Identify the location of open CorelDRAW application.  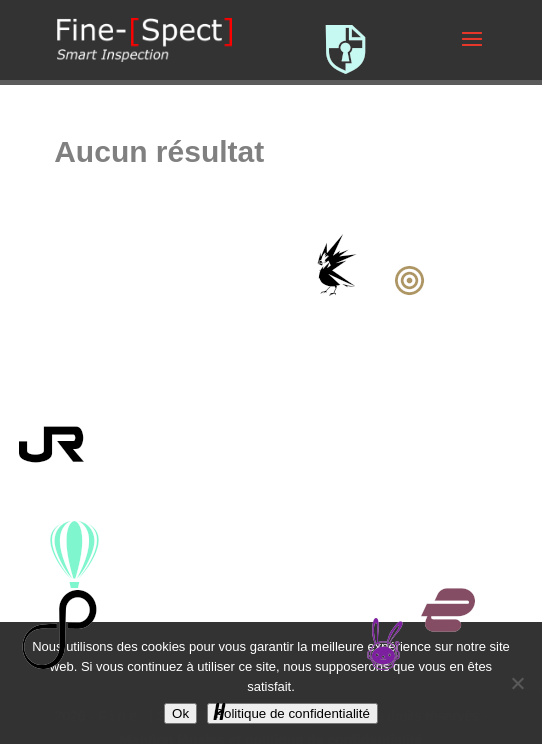
(74, 554).